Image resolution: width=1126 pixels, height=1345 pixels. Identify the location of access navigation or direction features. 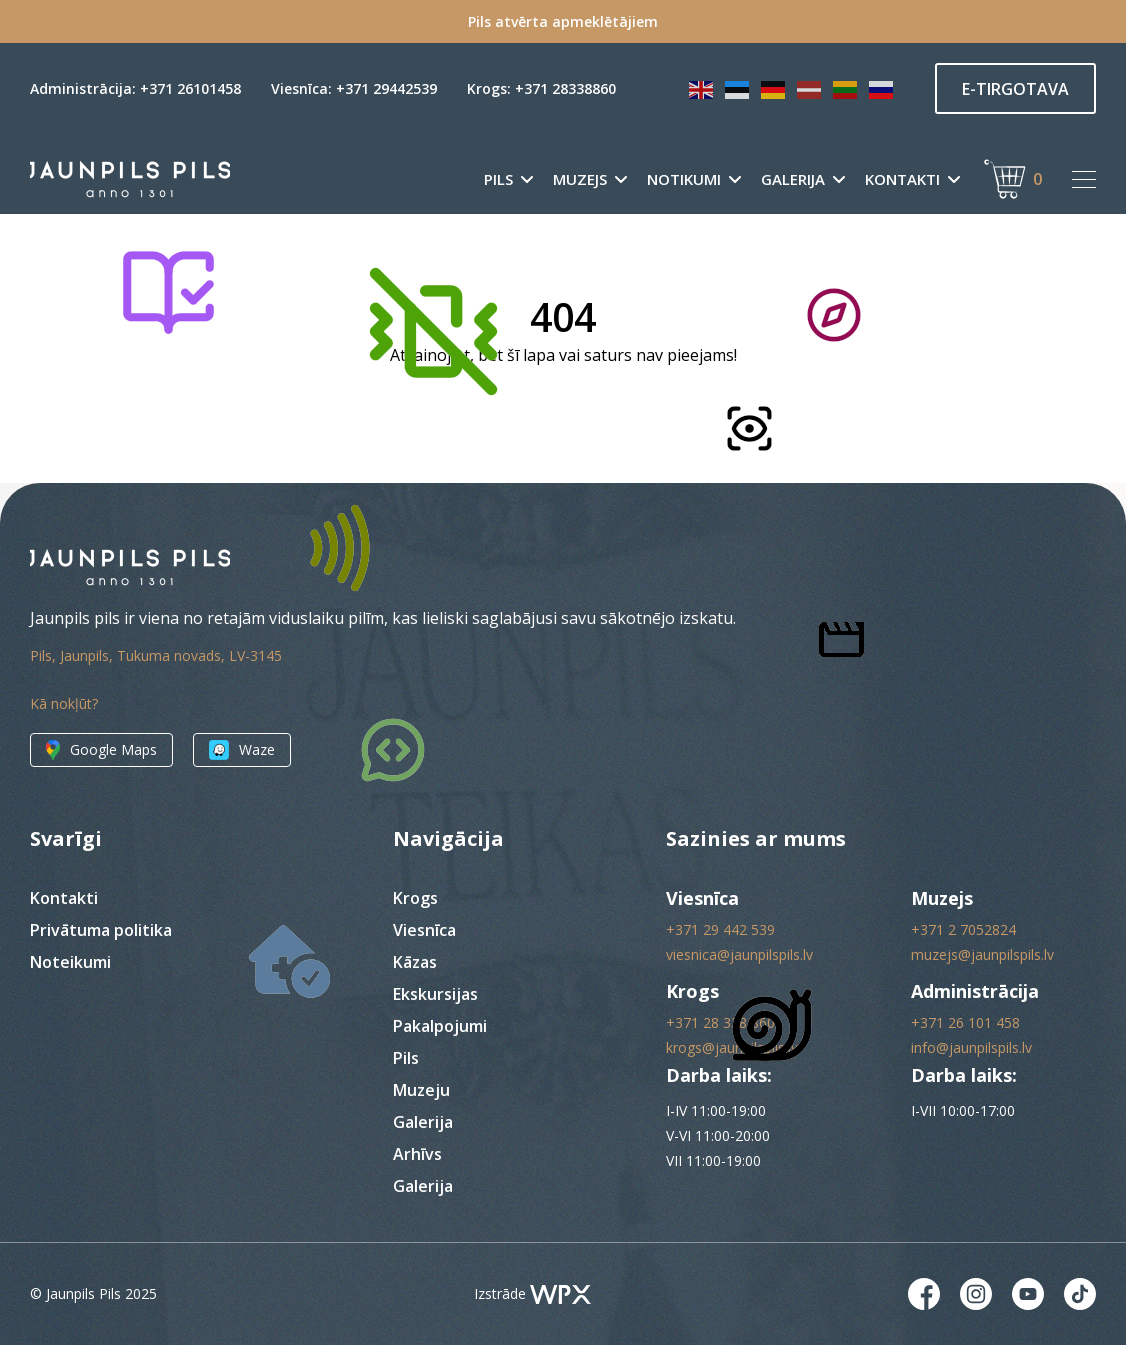
(834, 315).